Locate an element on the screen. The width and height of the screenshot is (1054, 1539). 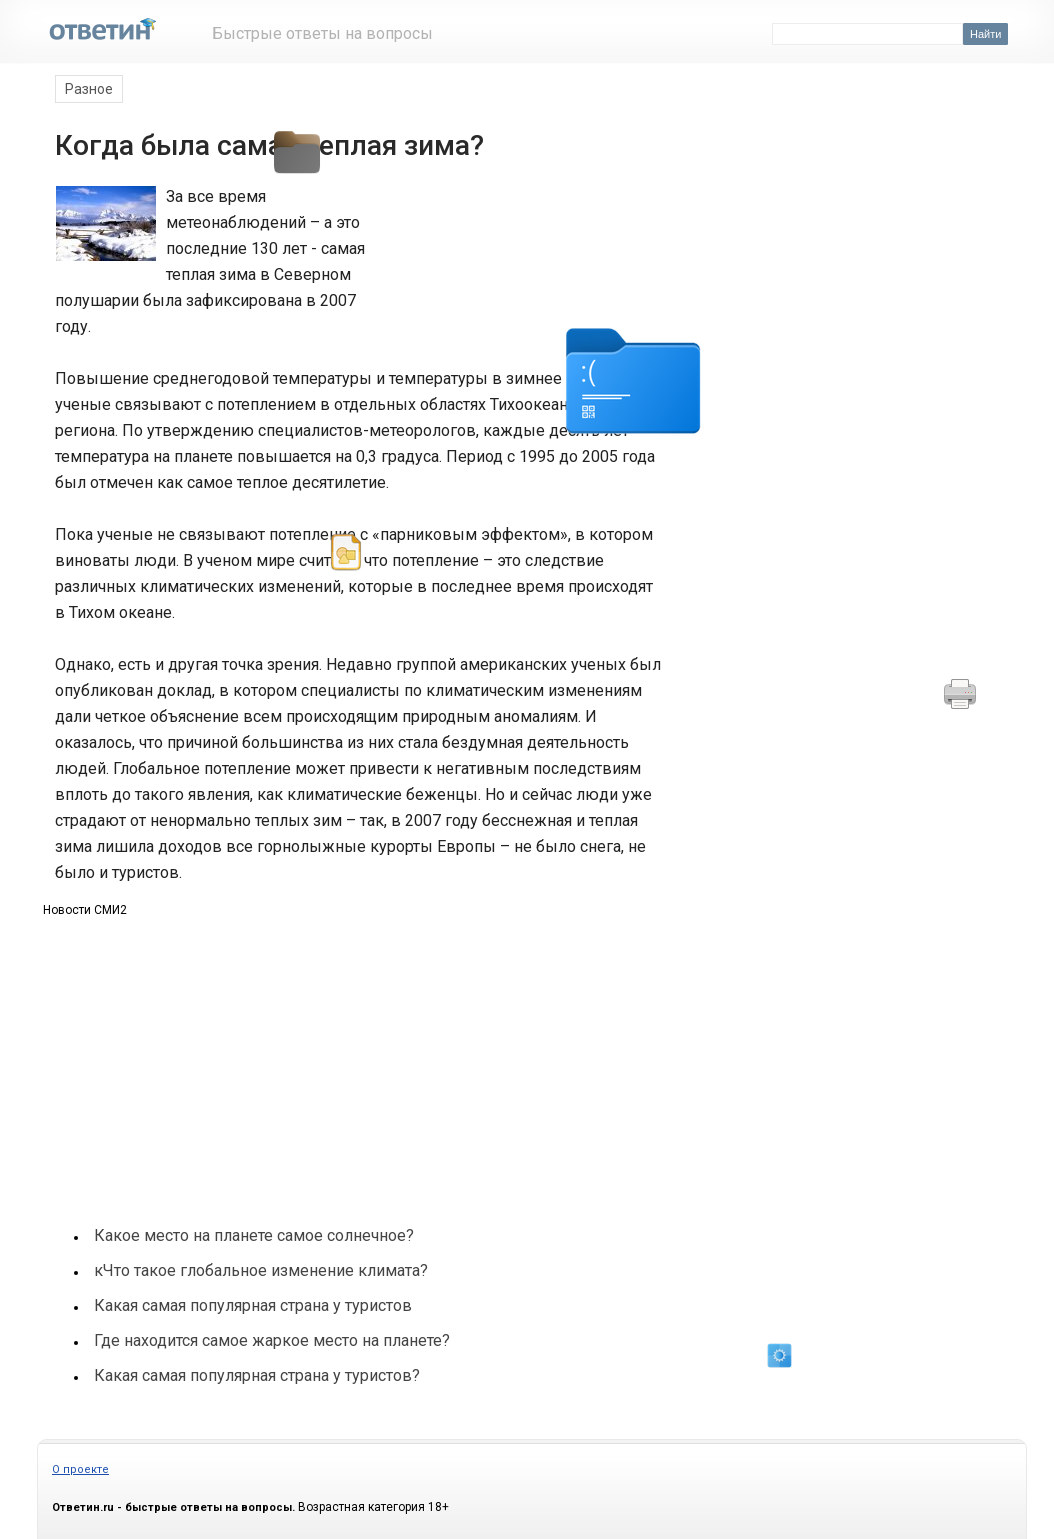
folder containing system crash logs or error reports is located at coordinates (632, 384).